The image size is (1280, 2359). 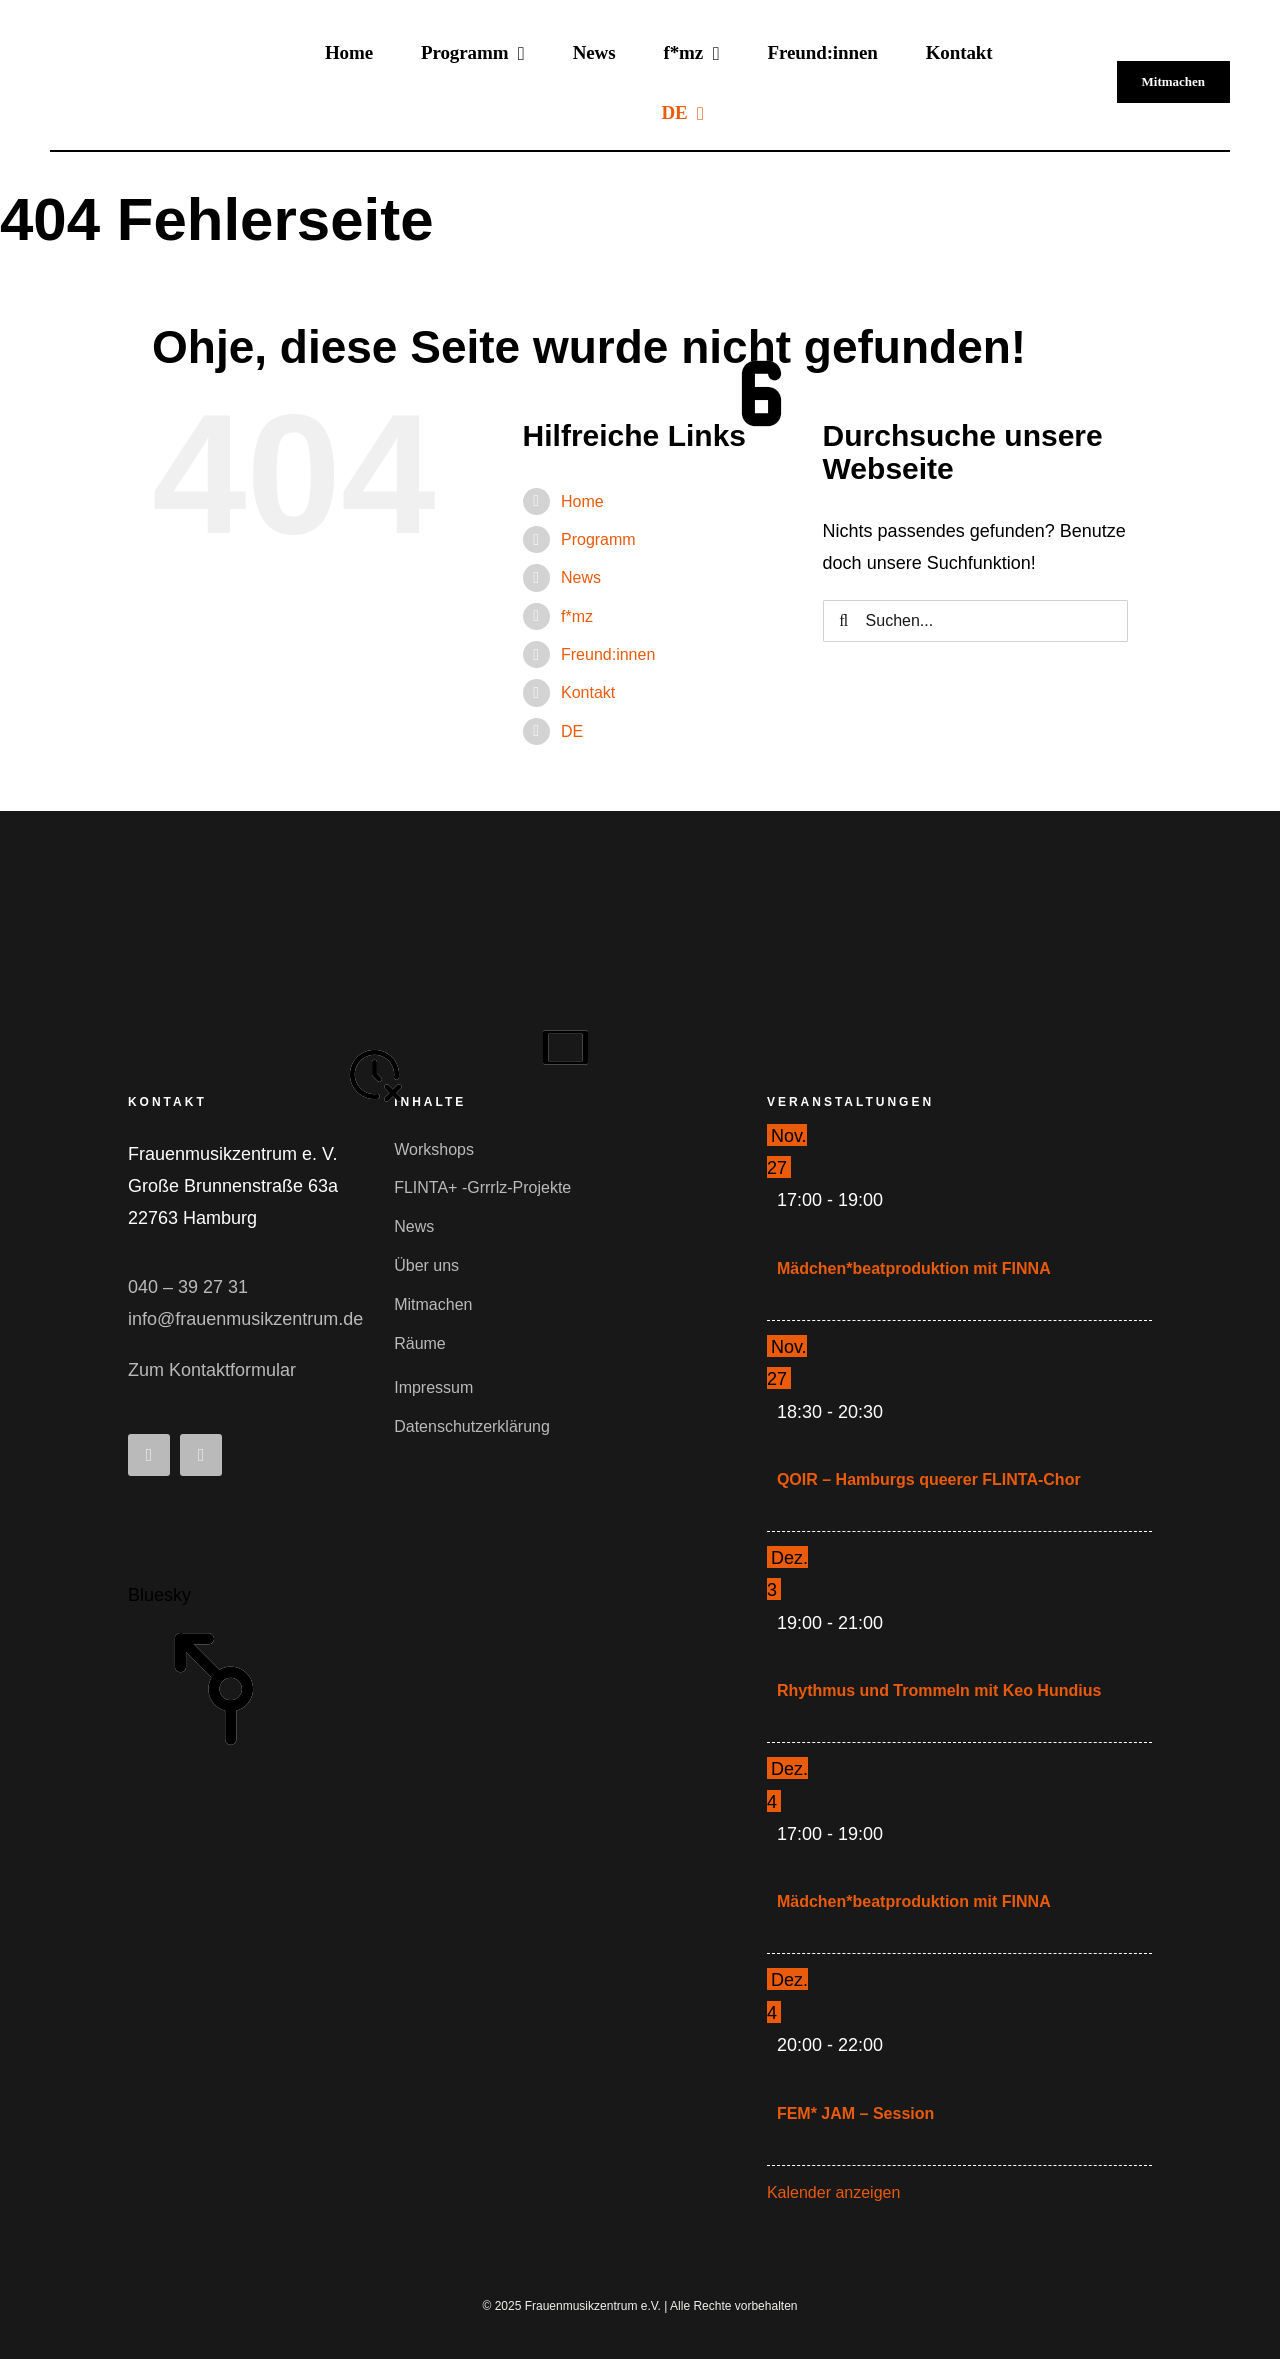 I want to click on take the last left exit at the roundabout, so click(x=214, y=1689).